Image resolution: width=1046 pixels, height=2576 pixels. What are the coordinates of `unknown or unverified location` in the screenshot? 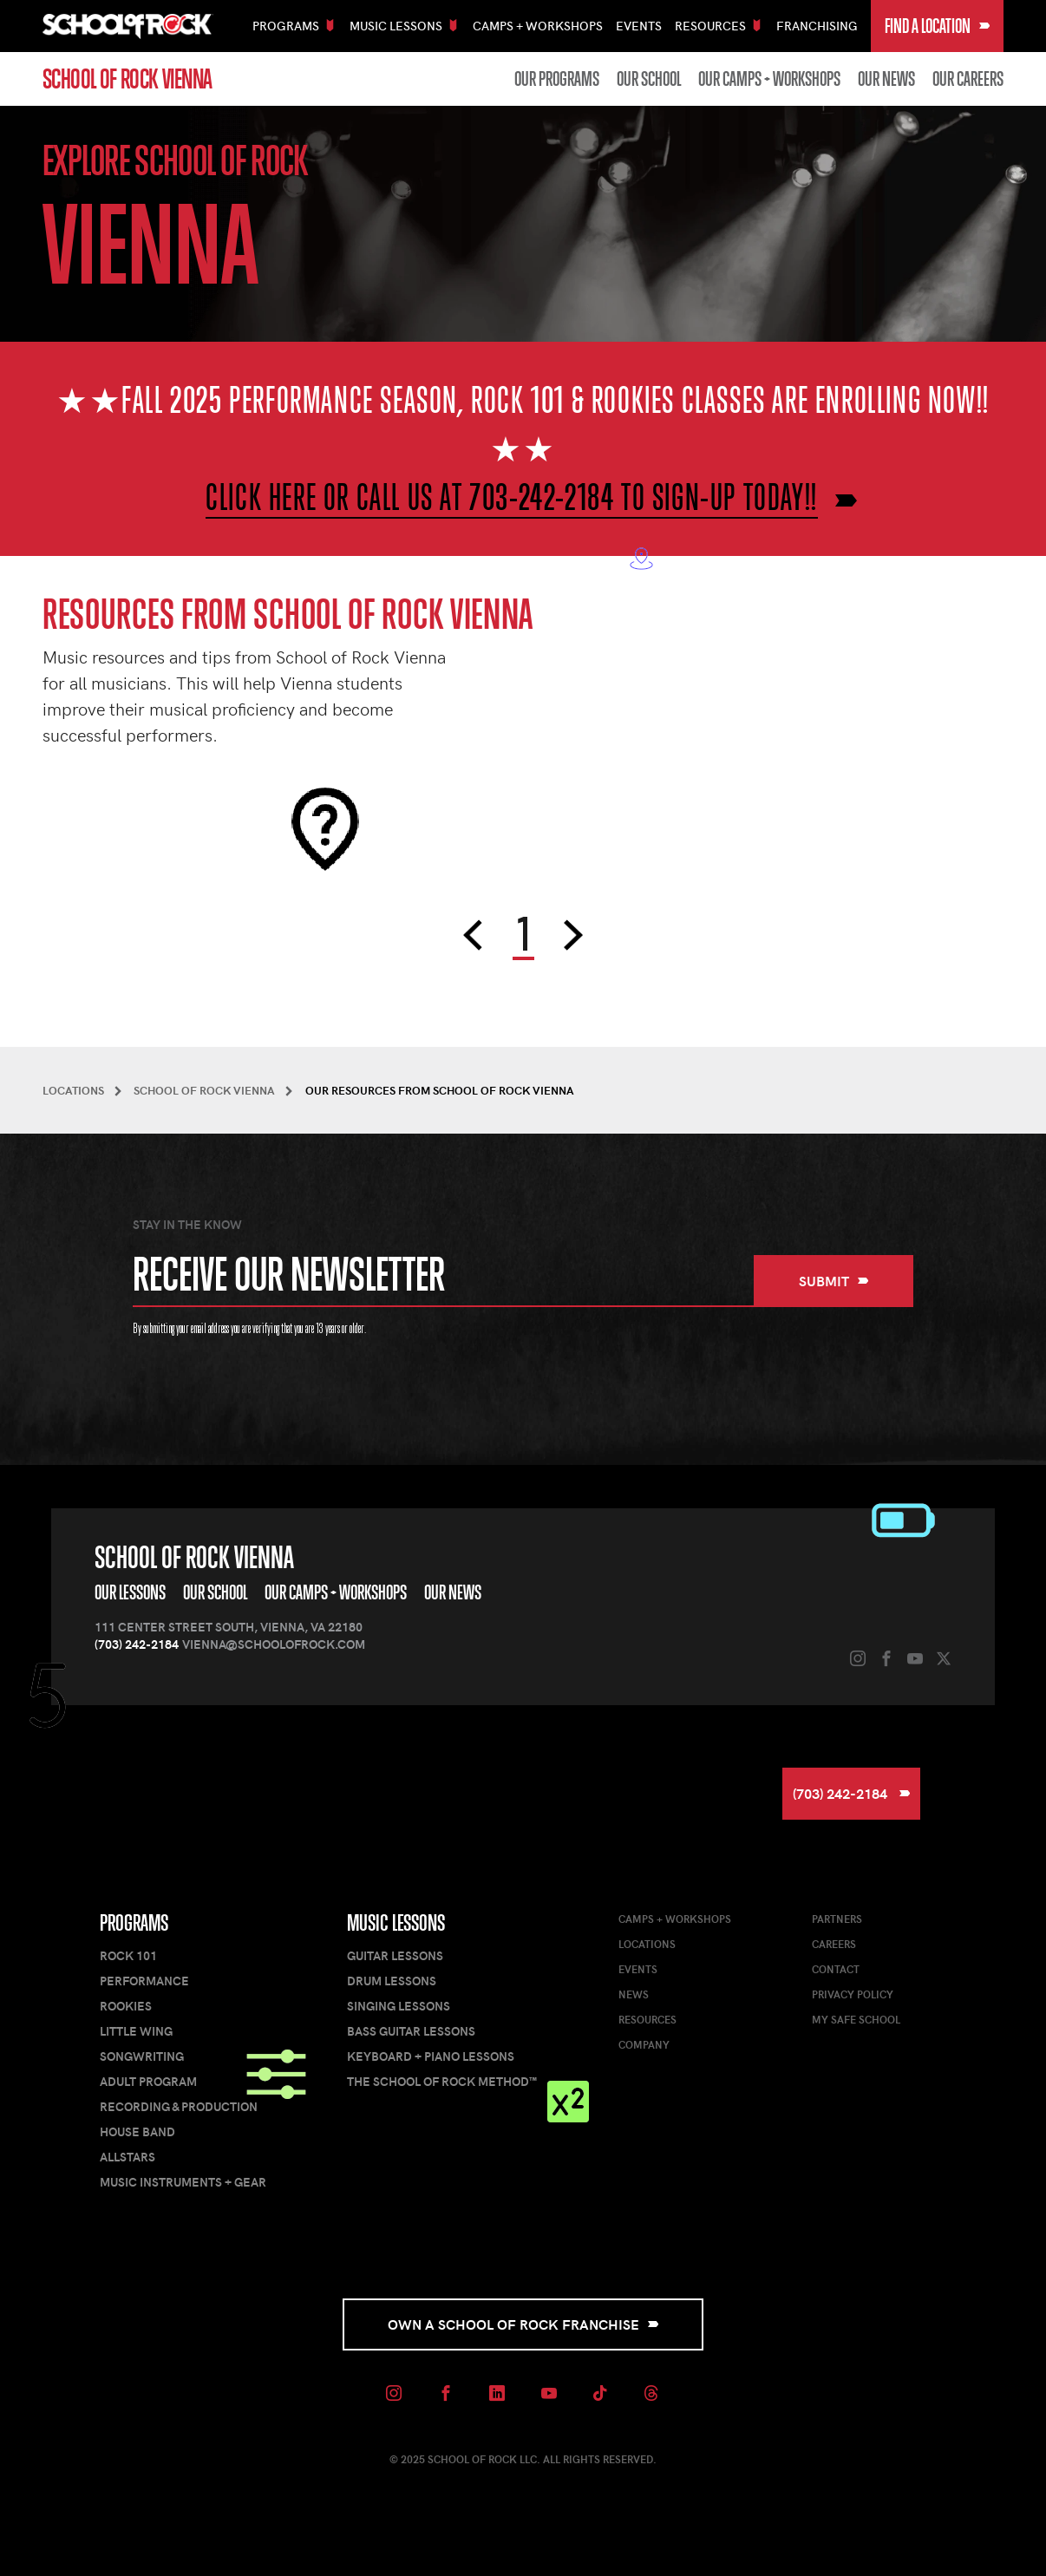 It's located at (325, 829).